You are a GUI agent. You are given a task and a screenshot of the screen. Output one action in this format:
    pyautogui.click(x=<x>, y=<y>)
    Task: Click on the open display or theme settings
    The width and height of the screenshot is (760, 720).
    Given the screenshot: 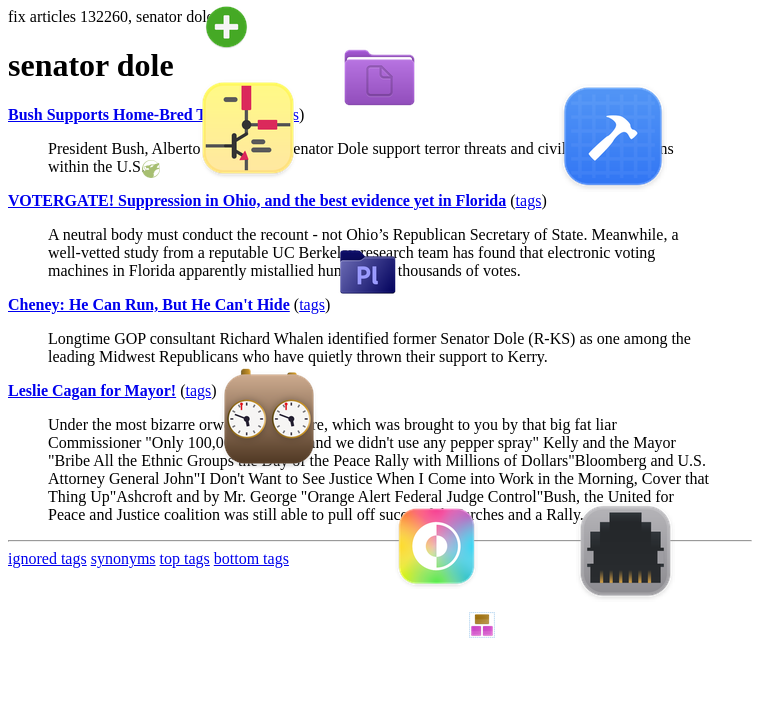 What is the action you would take?
    pyautogui.click(x=436, y=547)
    